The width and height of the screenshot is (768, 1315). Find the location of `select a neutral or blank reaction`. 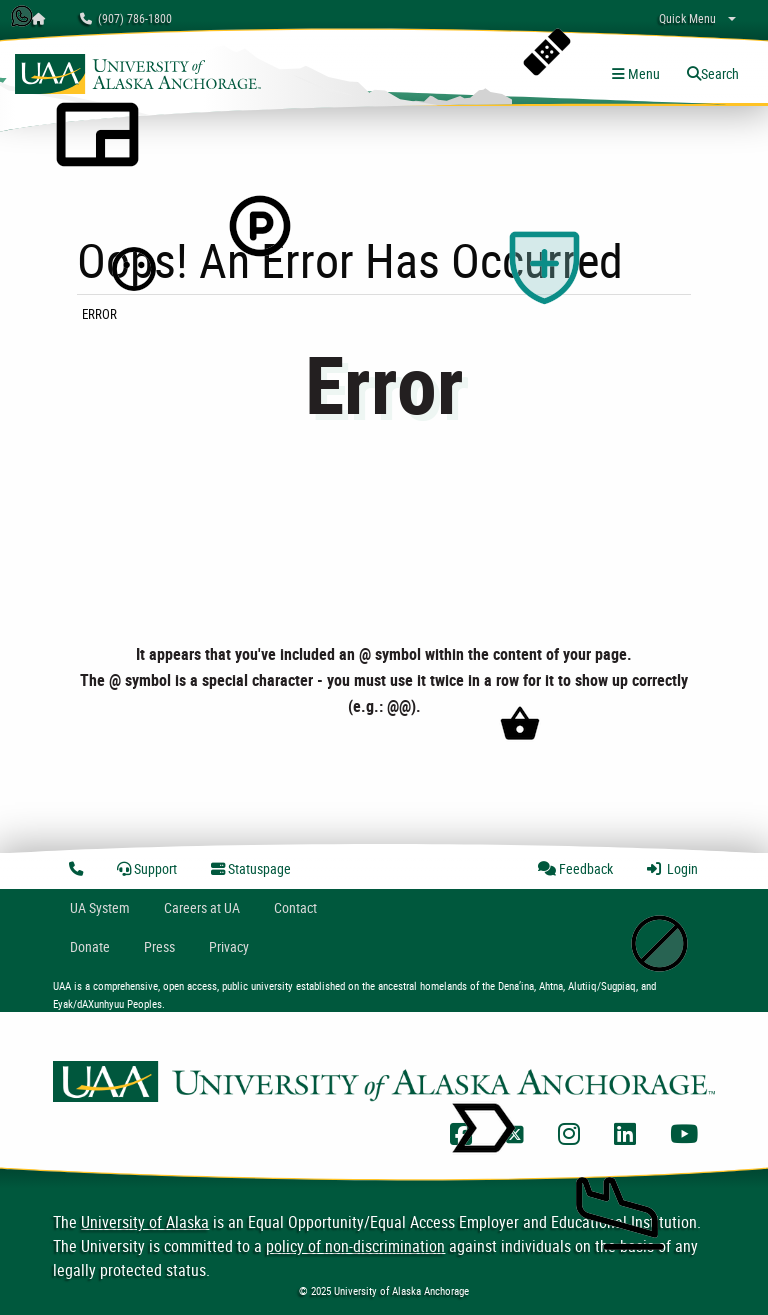

select a neutral or blank reaction is located at coordinates (134, 269).